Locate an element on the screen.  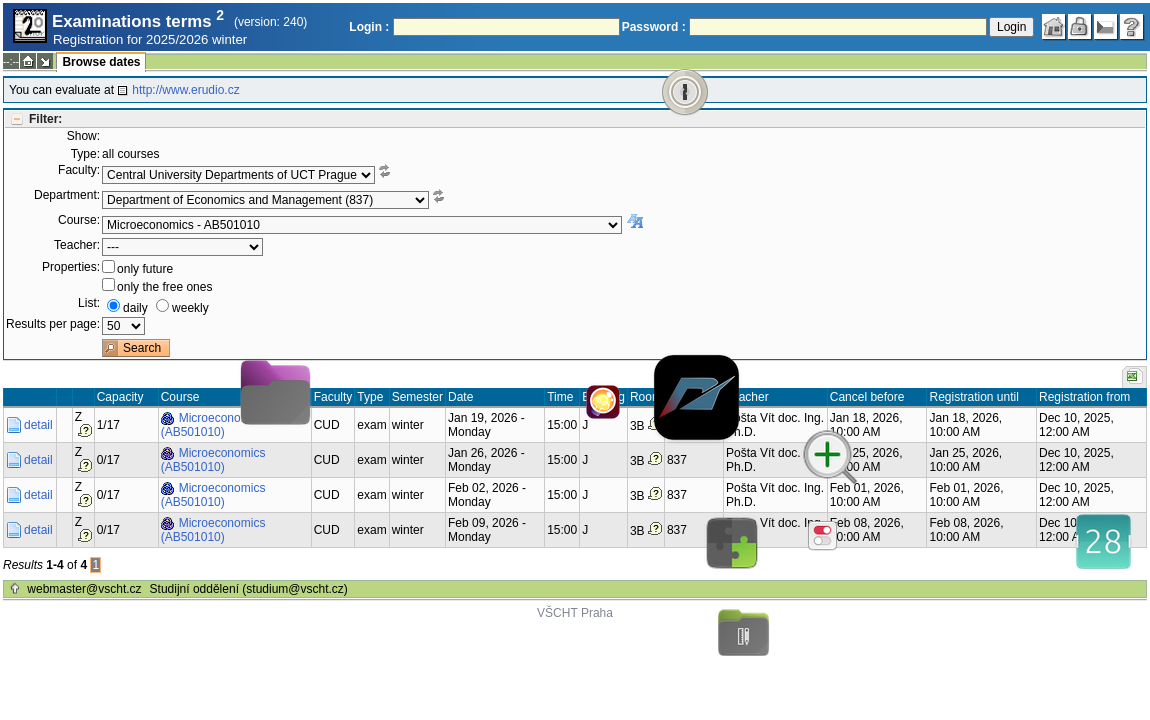
open unity tweak tool settings is located at coordinates (822, 535).